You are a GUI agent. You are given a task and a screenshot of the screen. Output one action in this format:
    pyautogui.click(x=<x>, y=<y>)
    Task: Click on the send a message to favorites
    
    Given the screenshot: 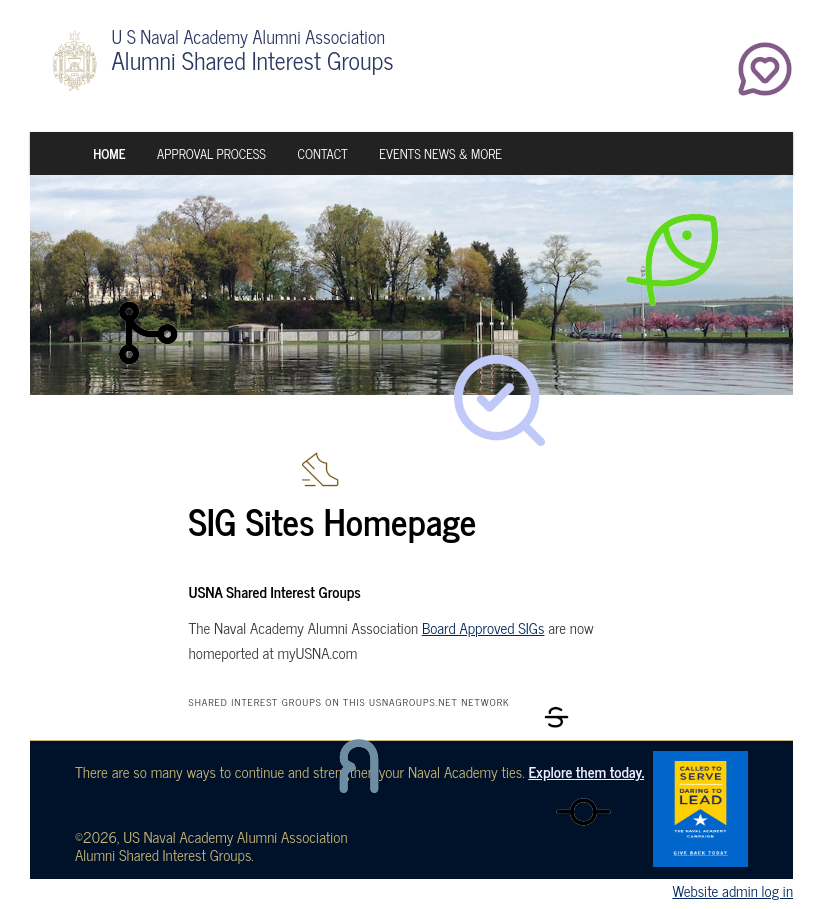 What is the action you would take?
    pyautogui.click(x=765, y=69)
    